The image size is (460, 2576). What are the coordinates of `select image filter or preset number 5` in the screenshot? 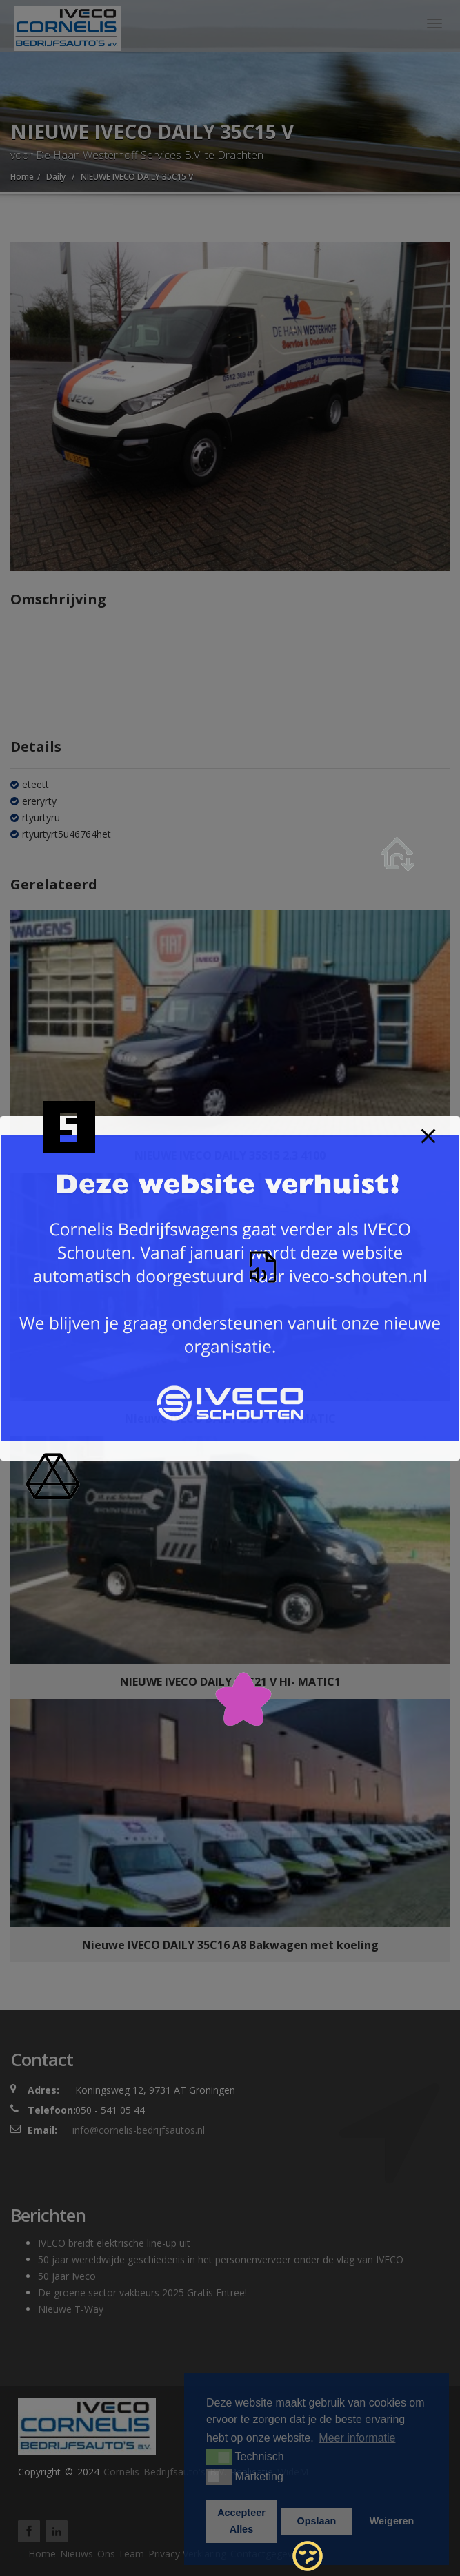 It's located at (69, 1127).